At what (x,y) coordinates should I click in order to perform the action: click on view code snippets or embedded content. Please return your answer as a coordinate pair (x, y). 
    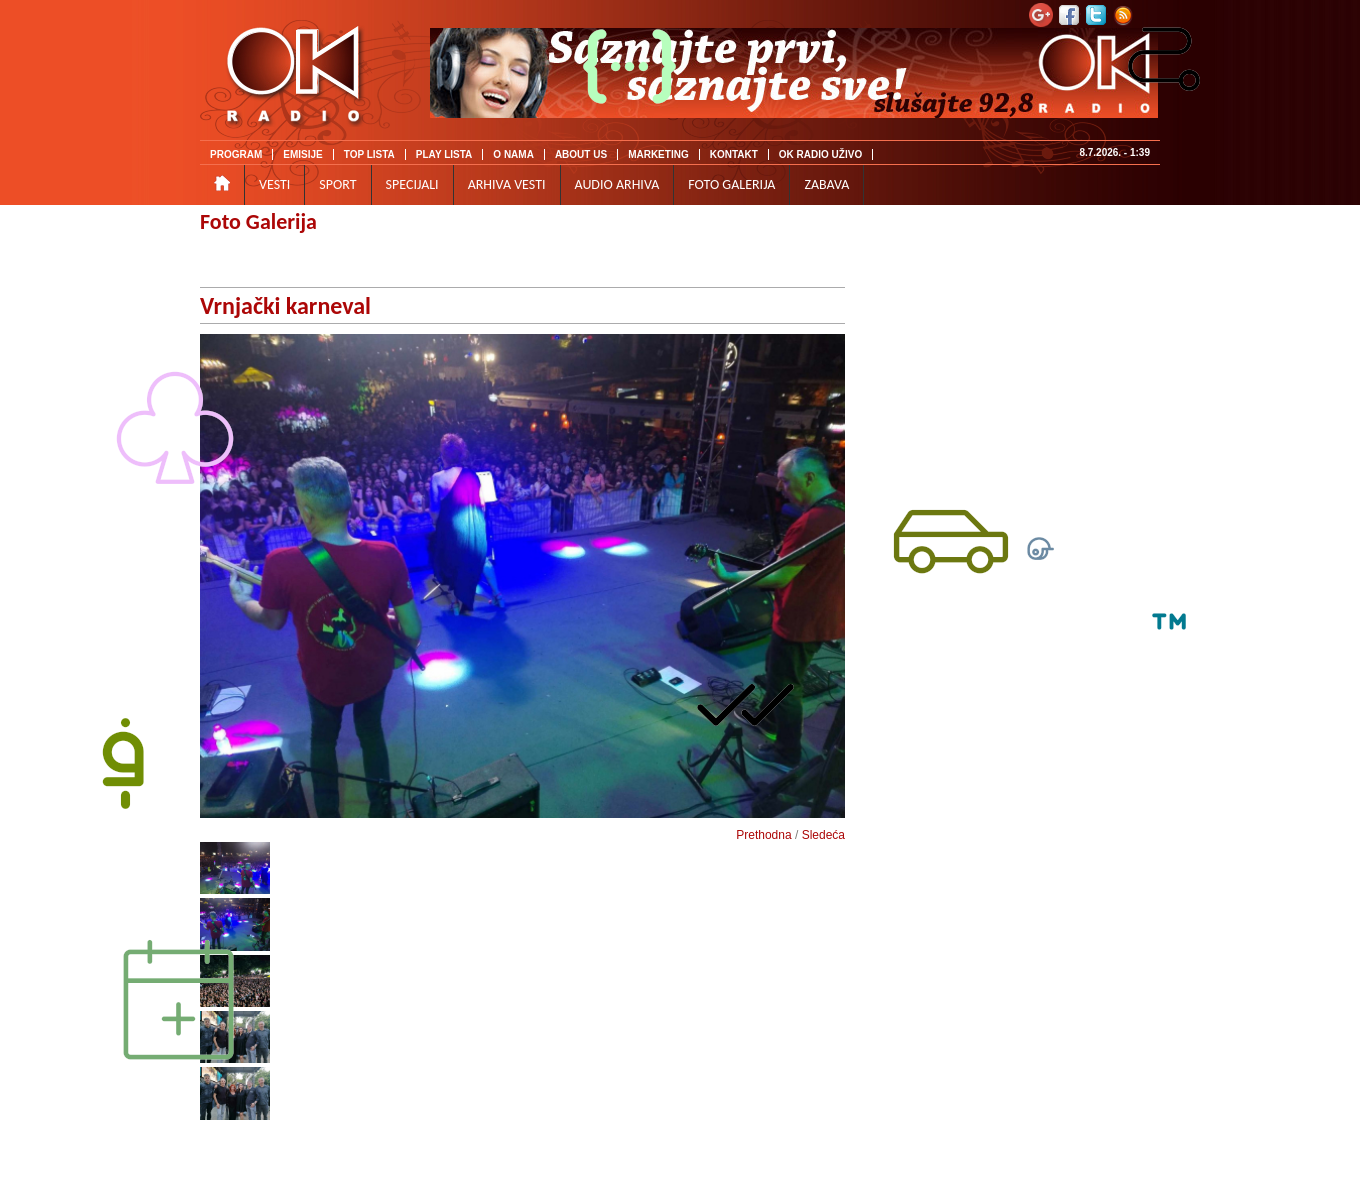
    Looking at the image, I should click on (629, 66).